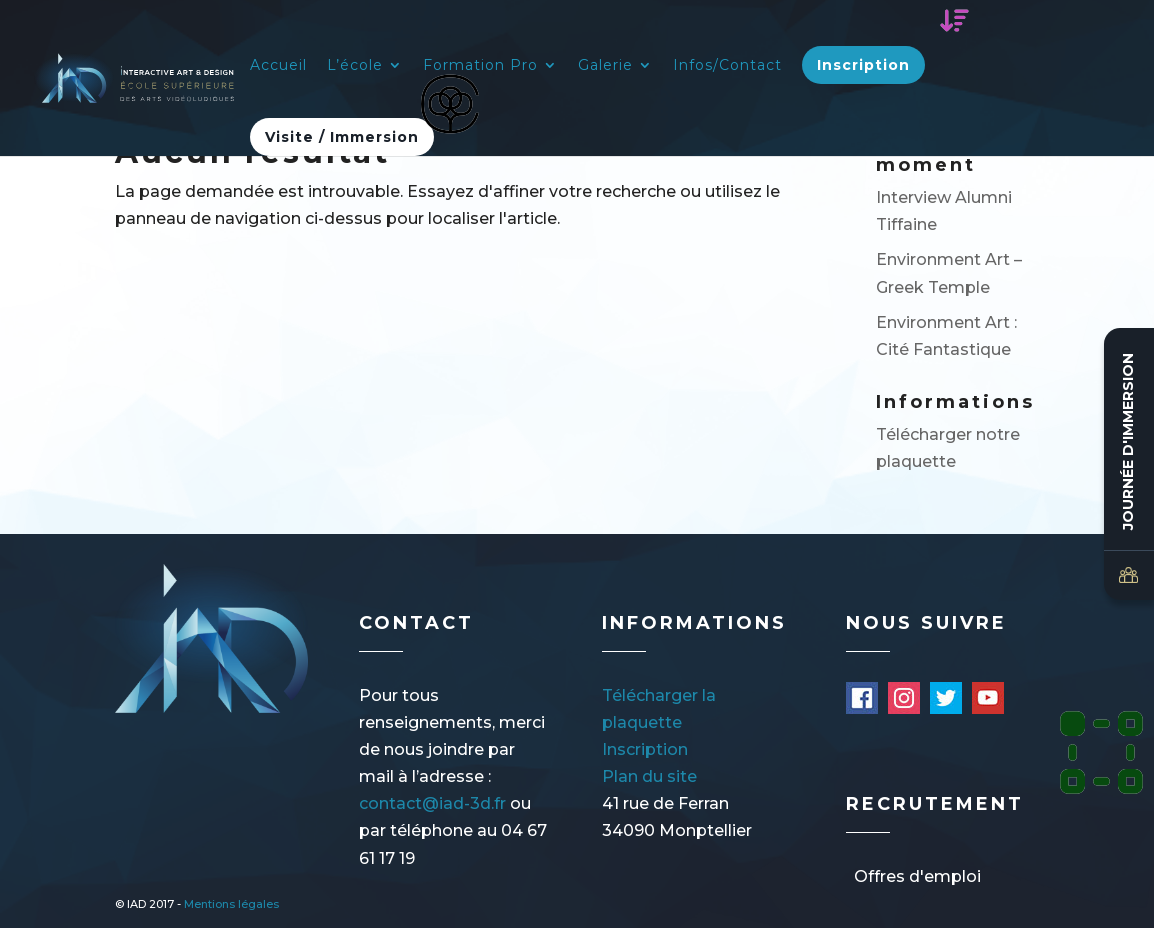 This screenshot has width=1154, height=928. What do you see at coordinates (450, 104) in the screenshot?
I see `visit cotton bureau website` at bounding box center [450, 104].